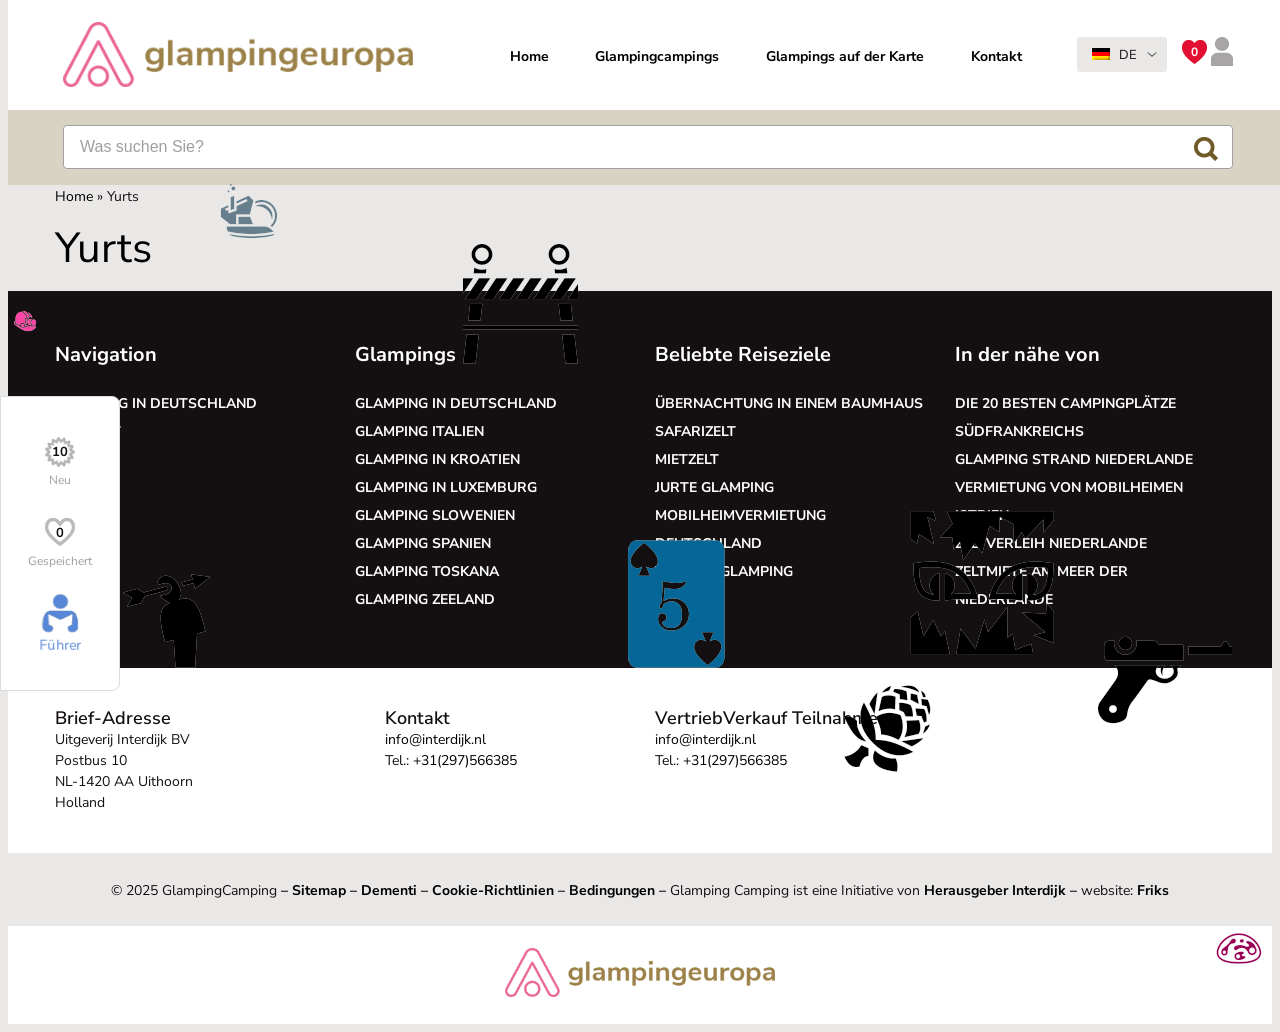  I want to click on indicates acid or corrosive hazard in gameplay, so click(1239, 948).